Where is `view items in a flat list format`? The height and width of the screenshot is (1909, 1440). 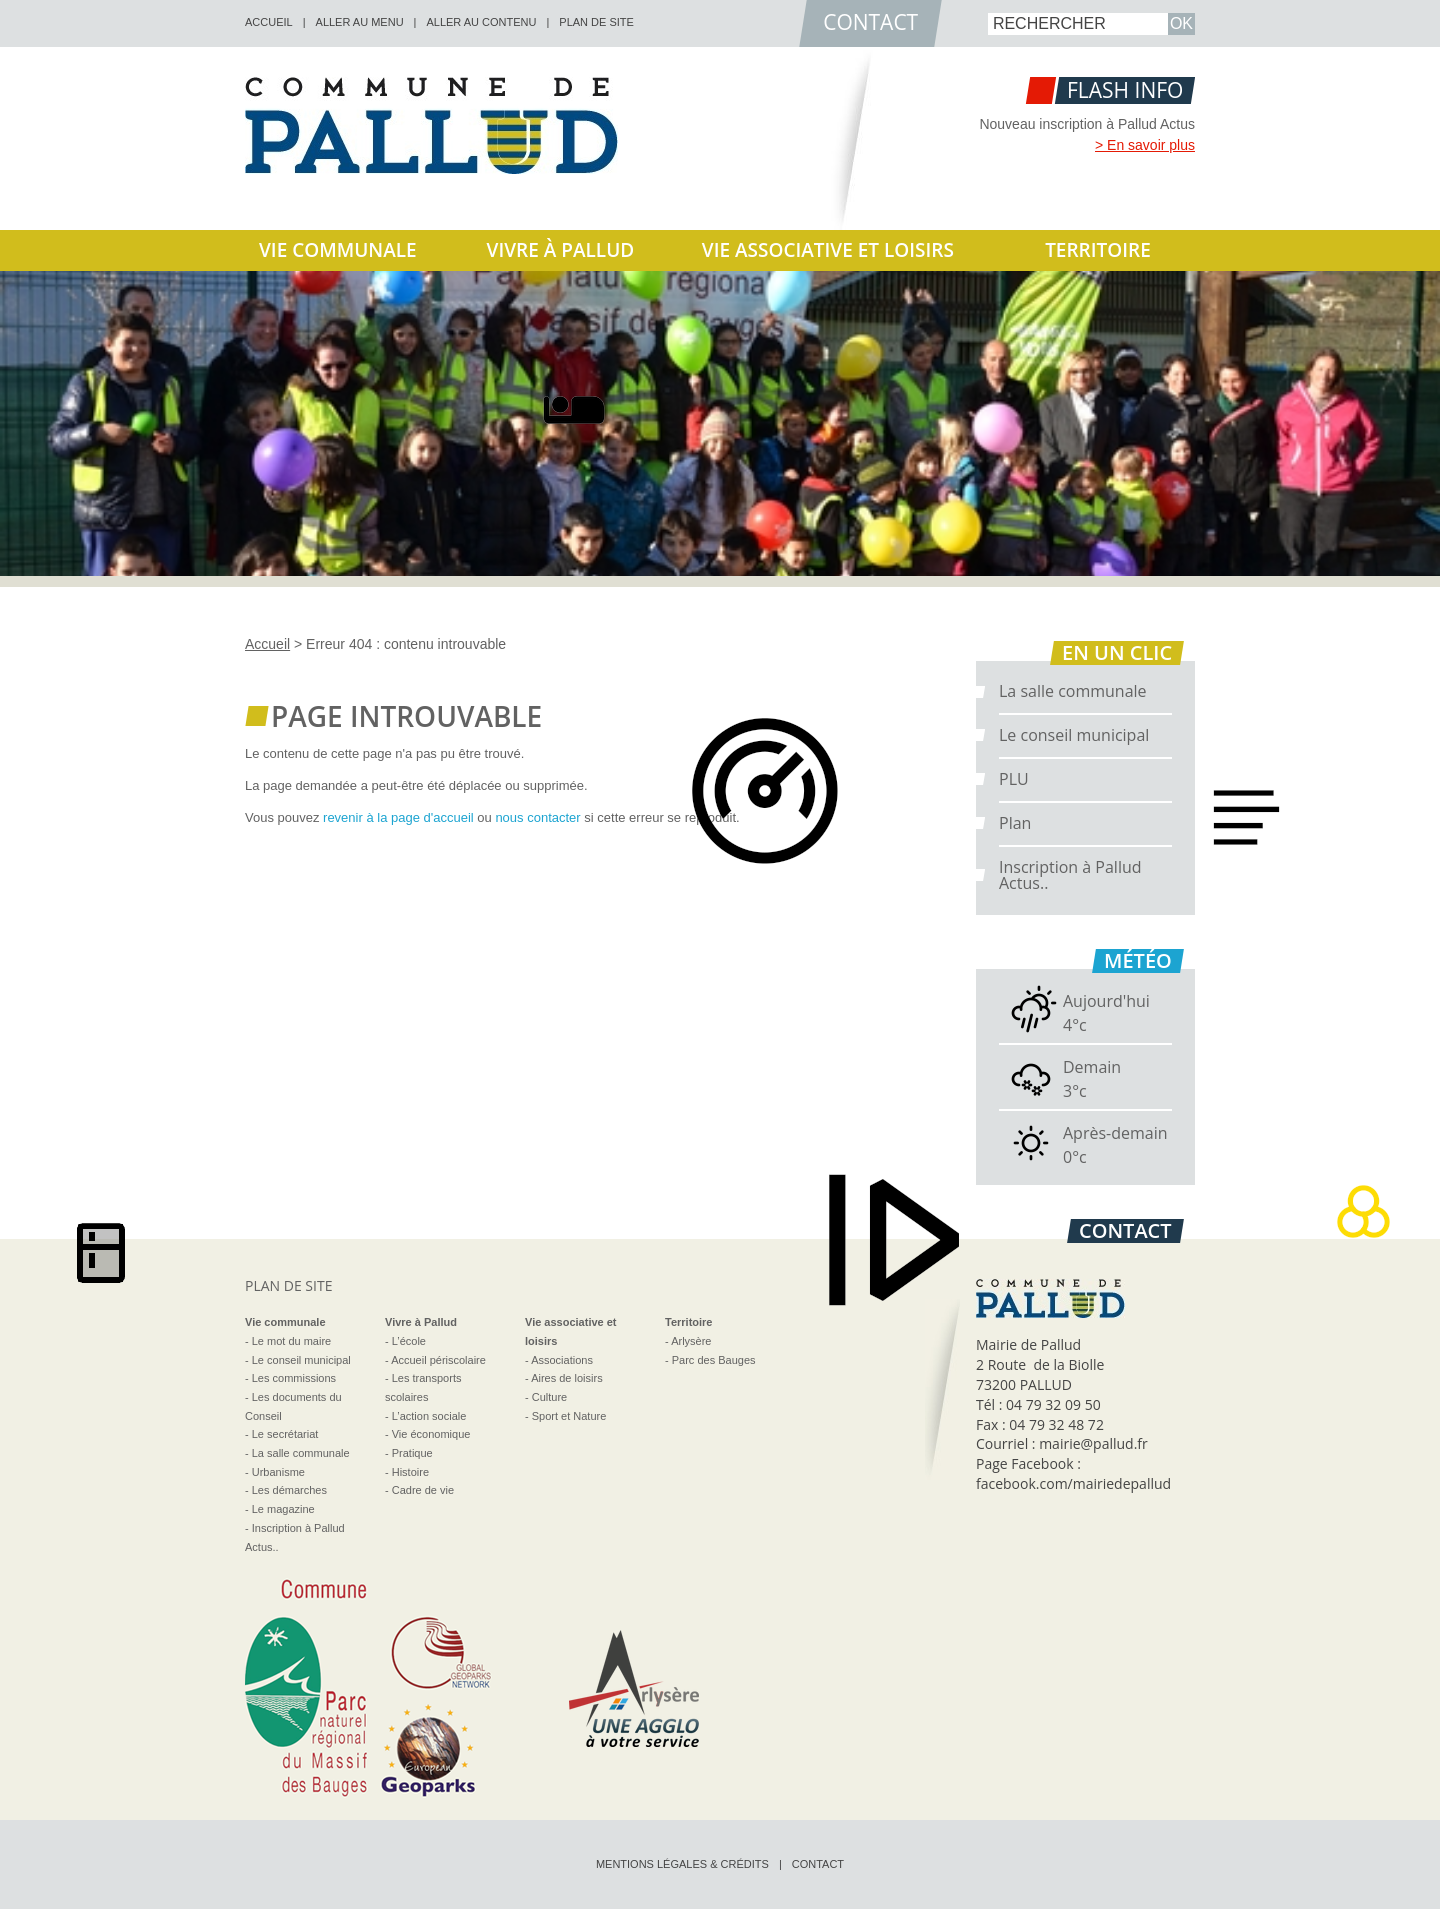
view items in a flat list format is located at coordinates (1246, 817).